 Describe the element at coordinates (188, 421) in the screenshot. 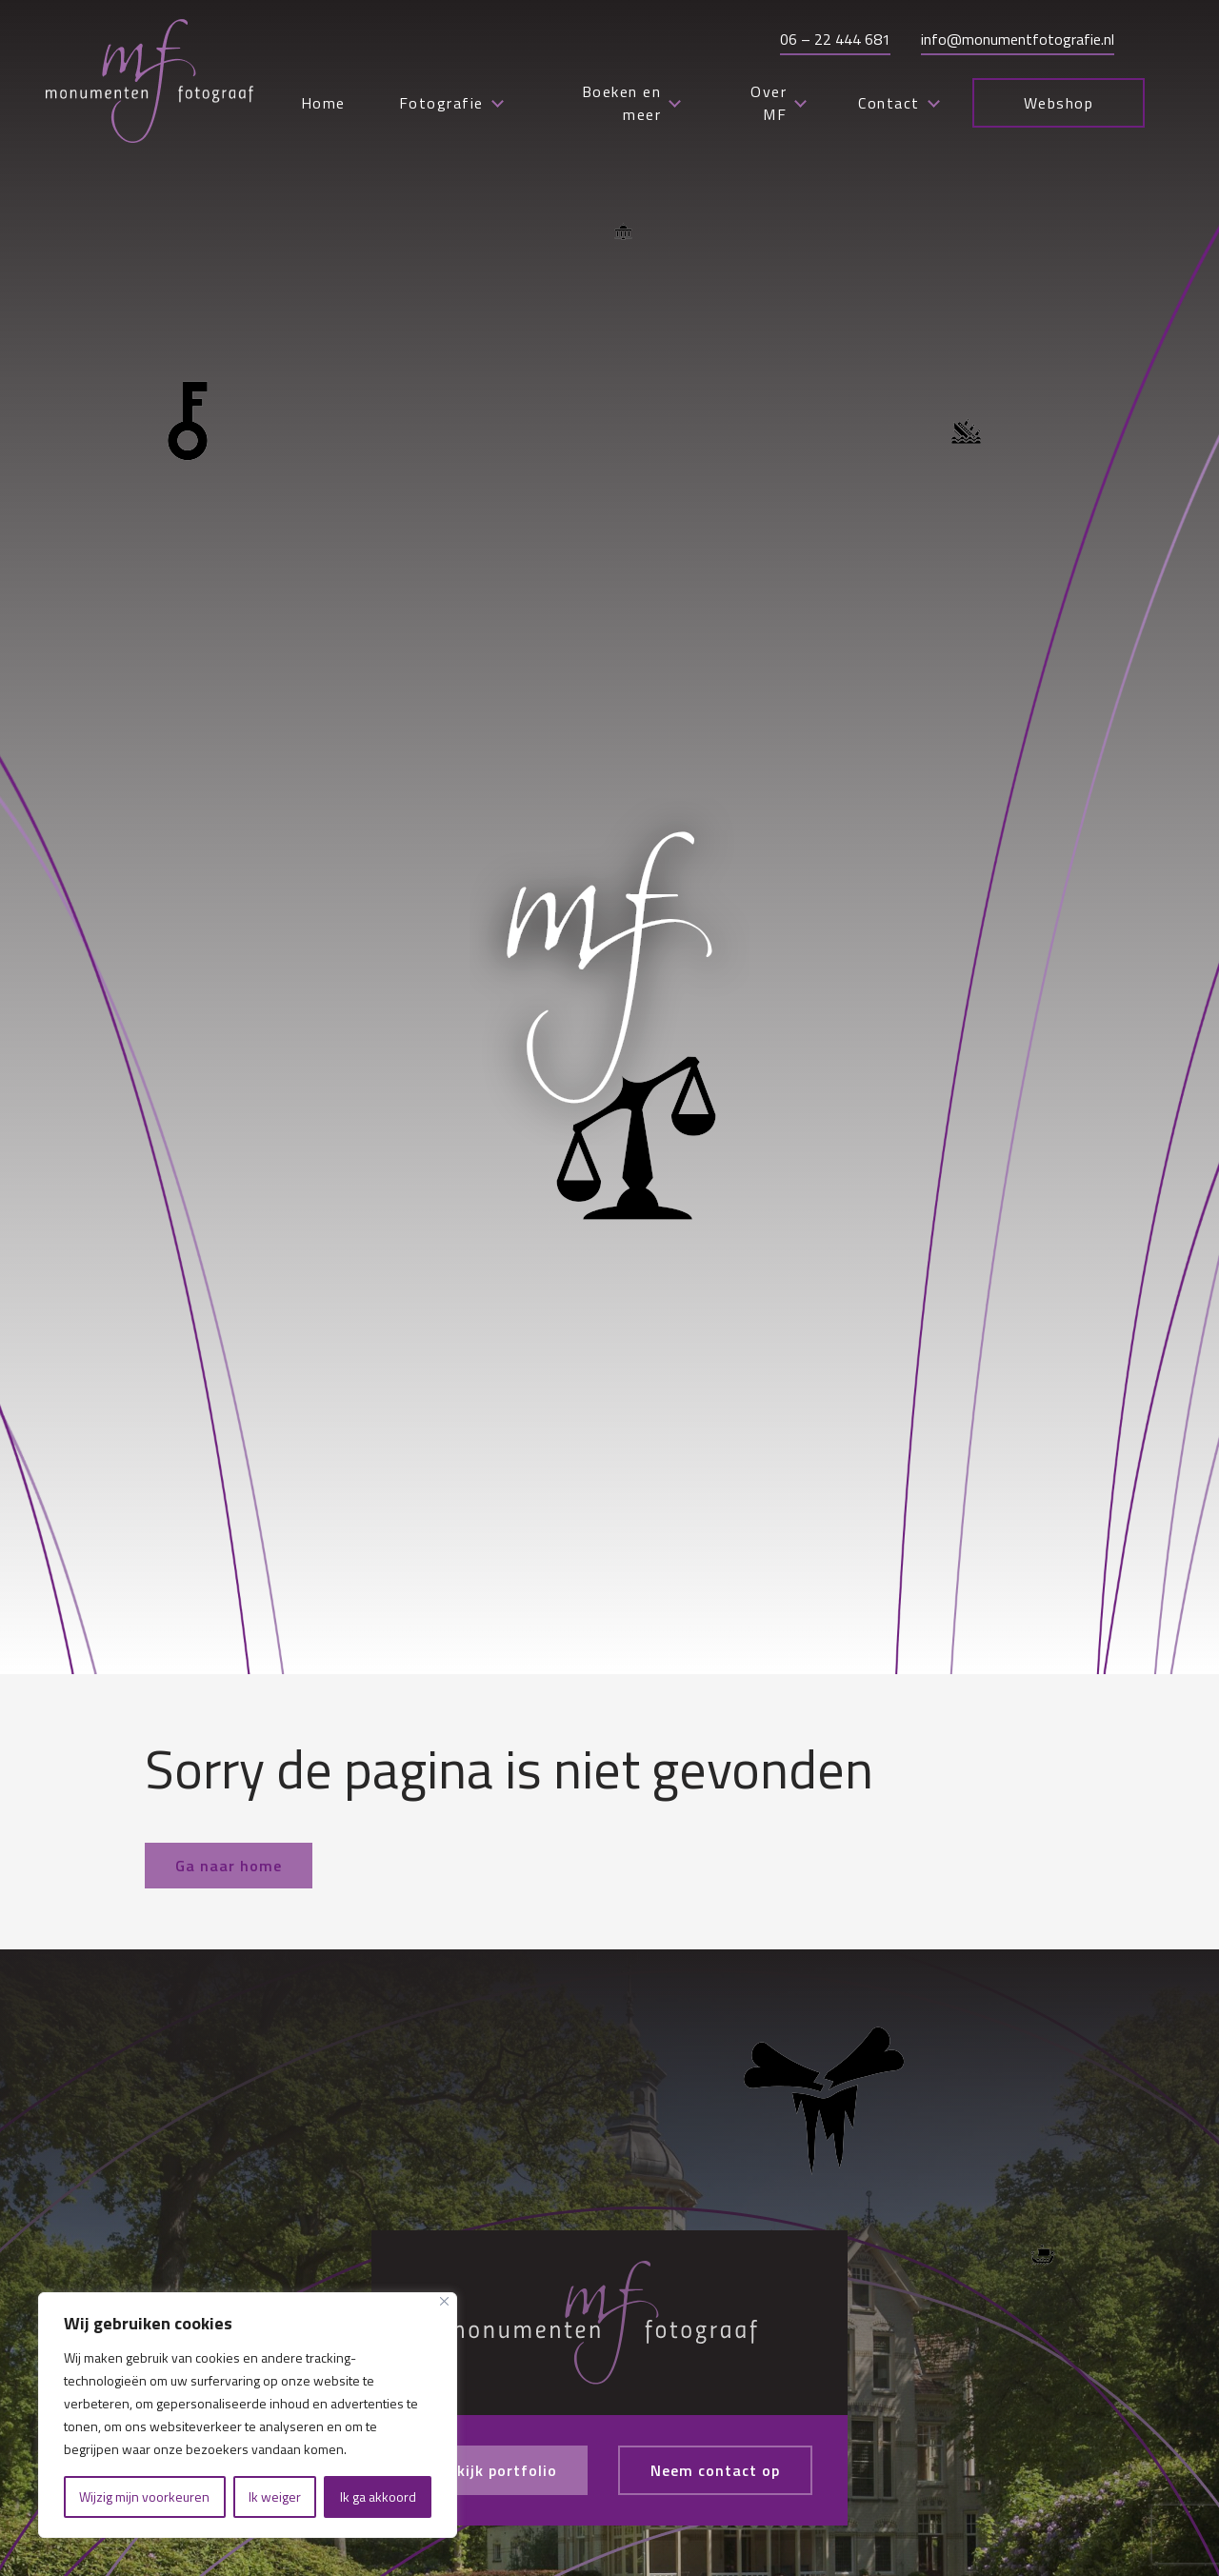

I see `unlock a feature or access restricted content` at that location.